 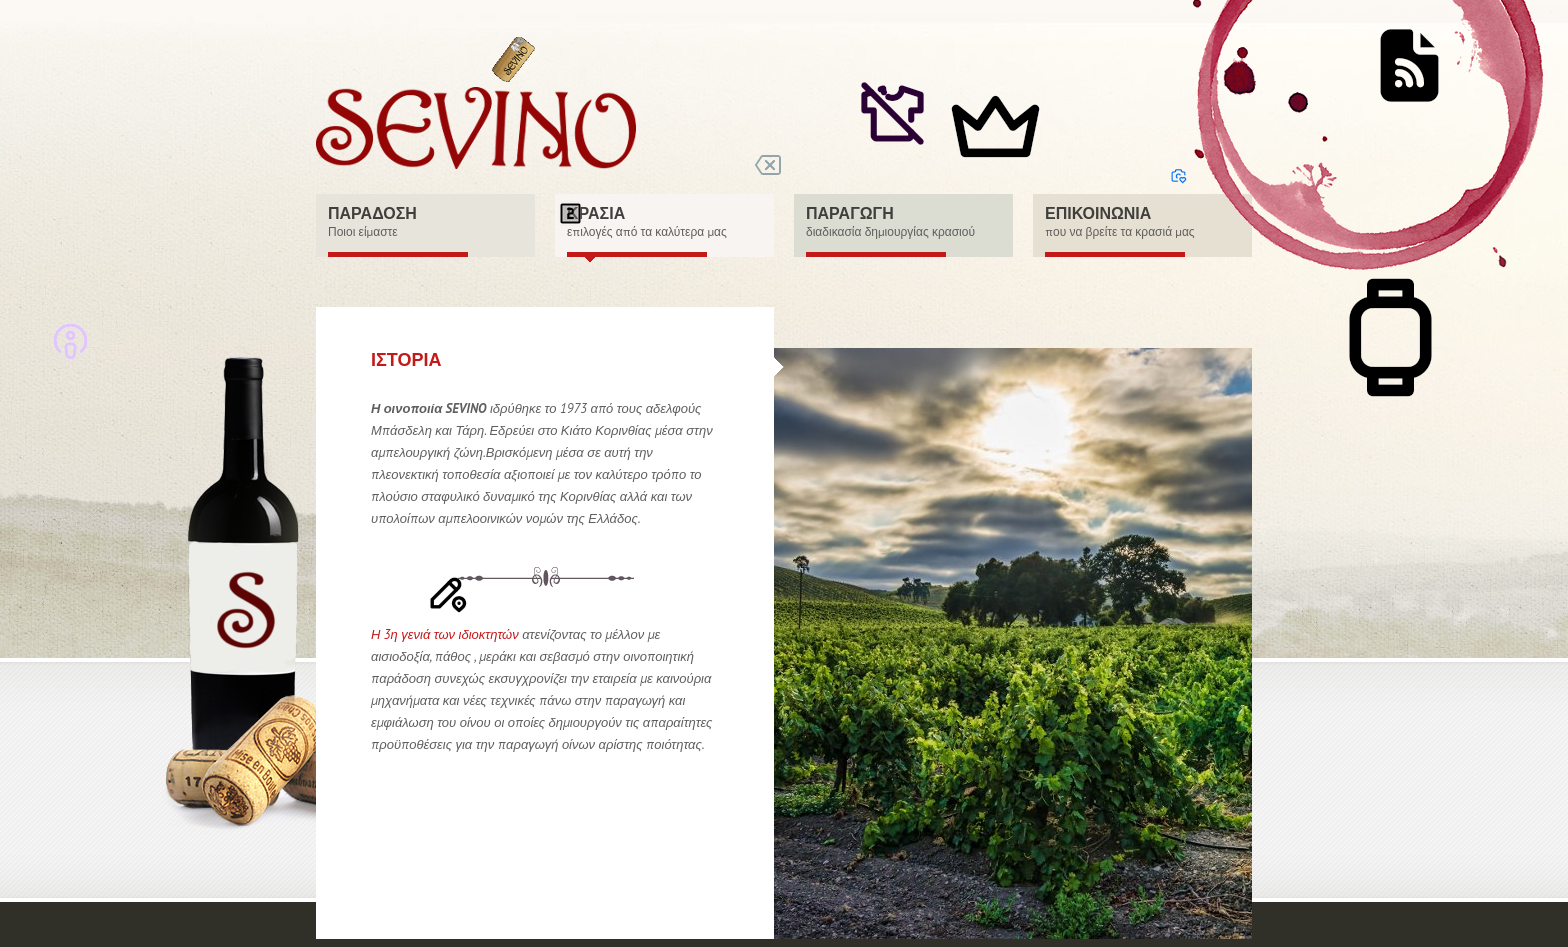 What do you see at coordinates (570, 213) in the screenshot?
I see `indicates step two in a multi-step process` at bounding box center [570, 213].